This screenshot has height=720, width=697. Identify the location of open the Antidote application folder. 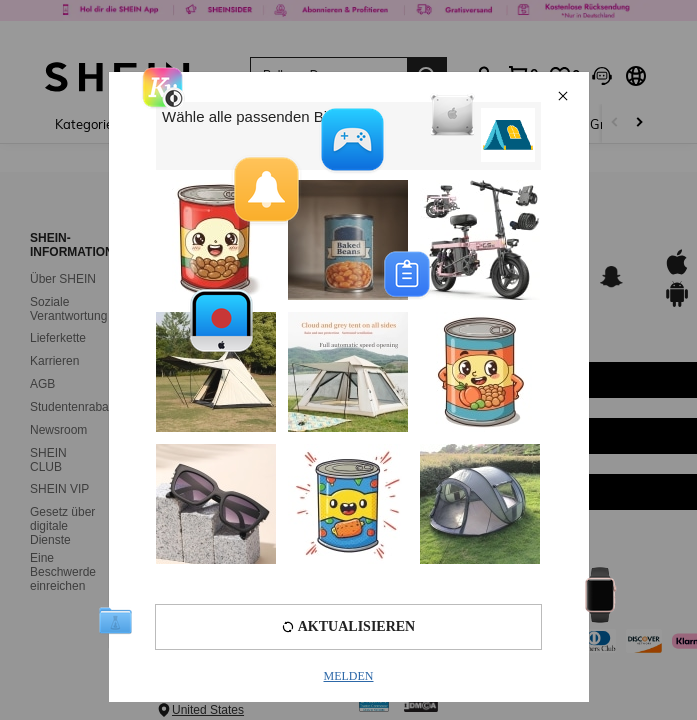
(115, 620).